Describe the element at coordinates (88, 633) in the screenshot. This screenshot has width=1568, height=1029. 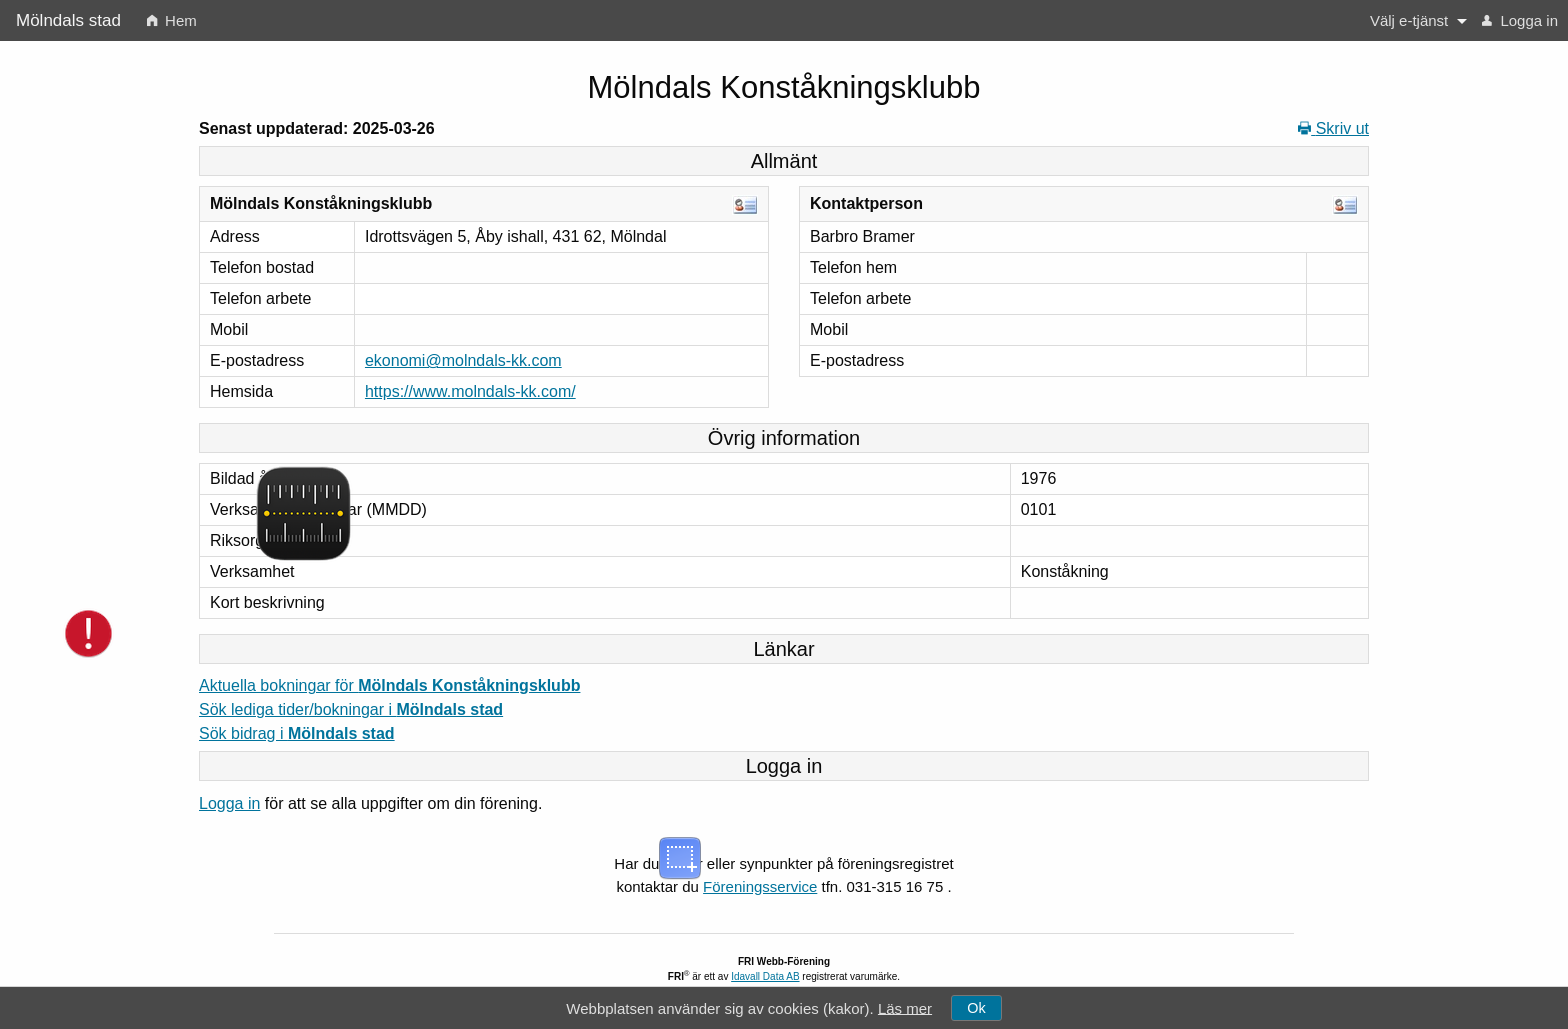
I see `indicates an important or urgent notification` at that location.